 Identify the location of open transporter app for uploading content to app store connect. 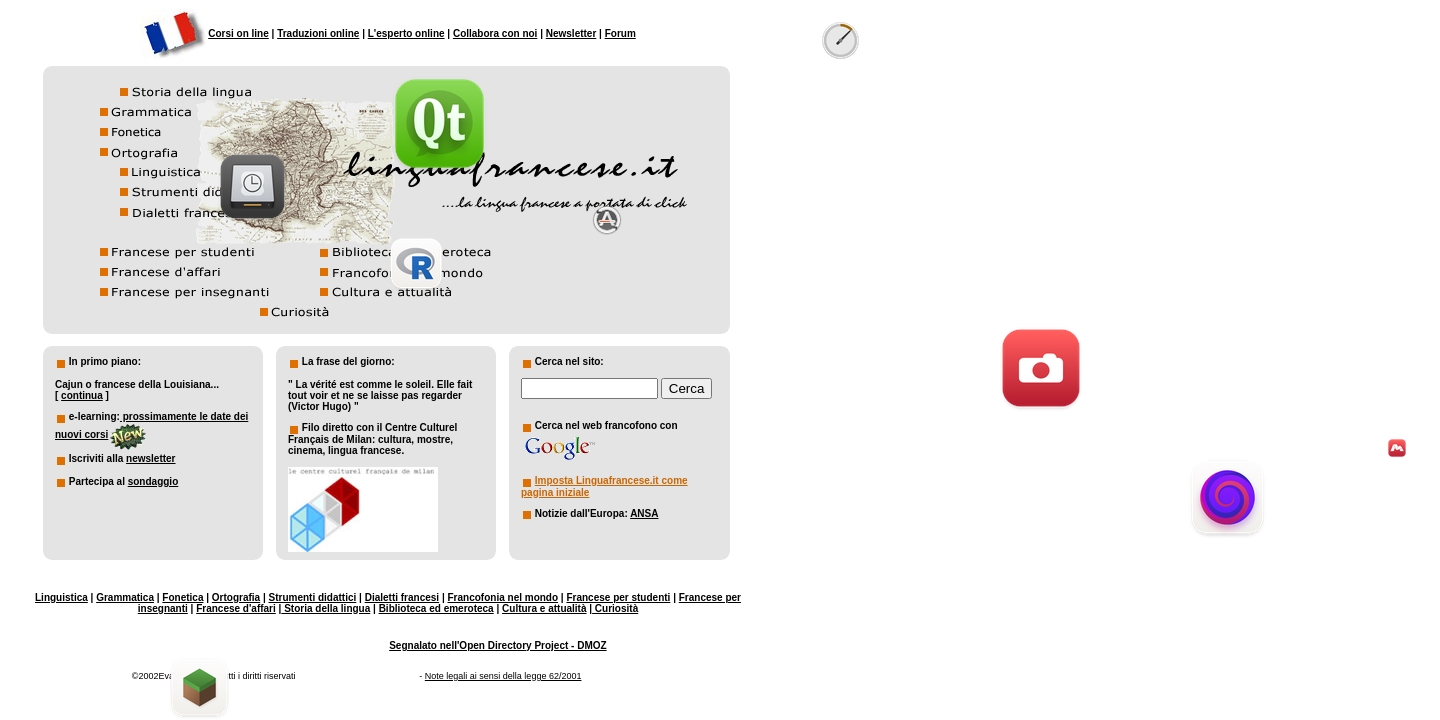
(1227, 497).